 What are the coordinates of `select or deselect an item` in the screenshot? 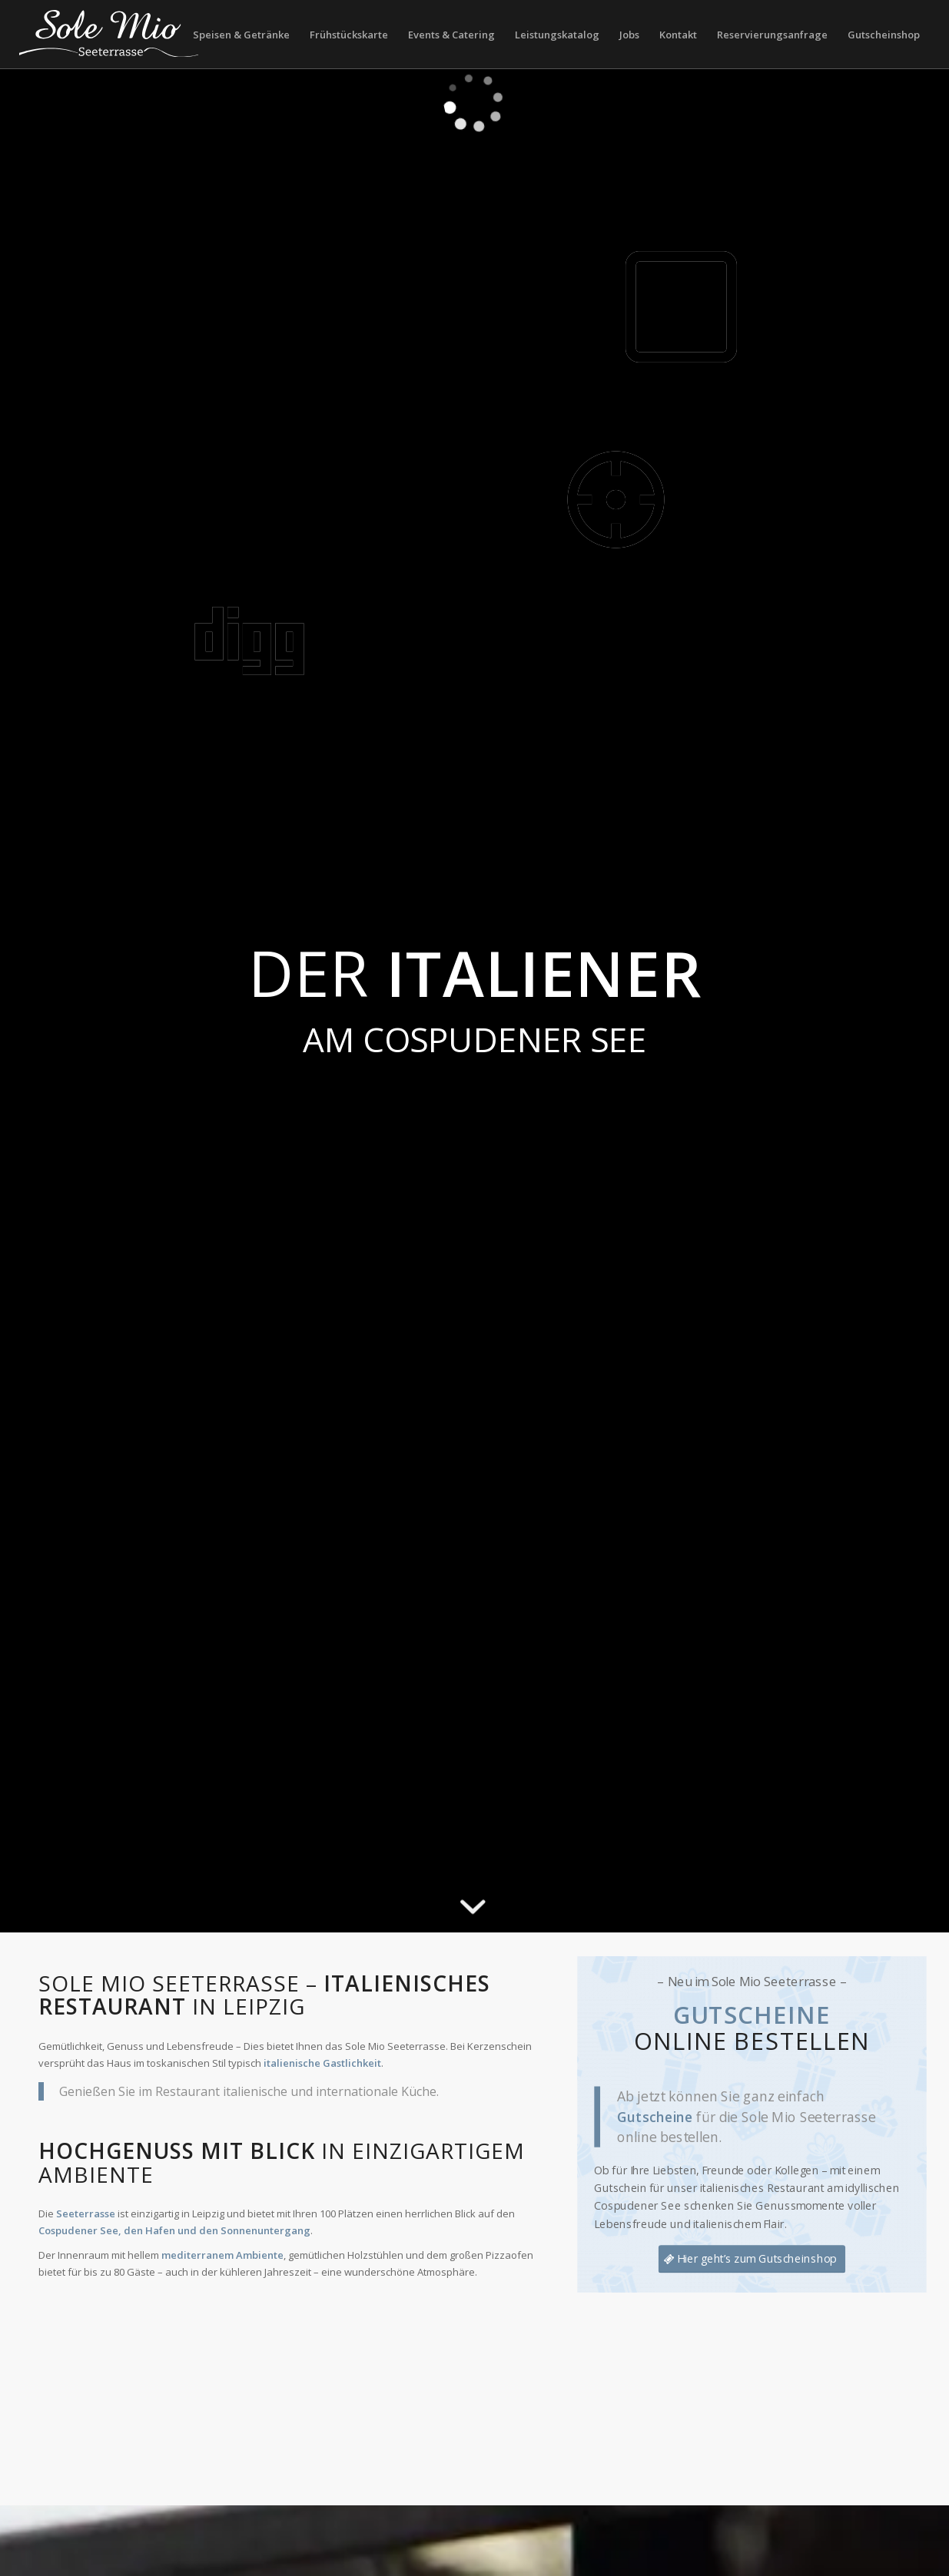 It's located at (681, 306).